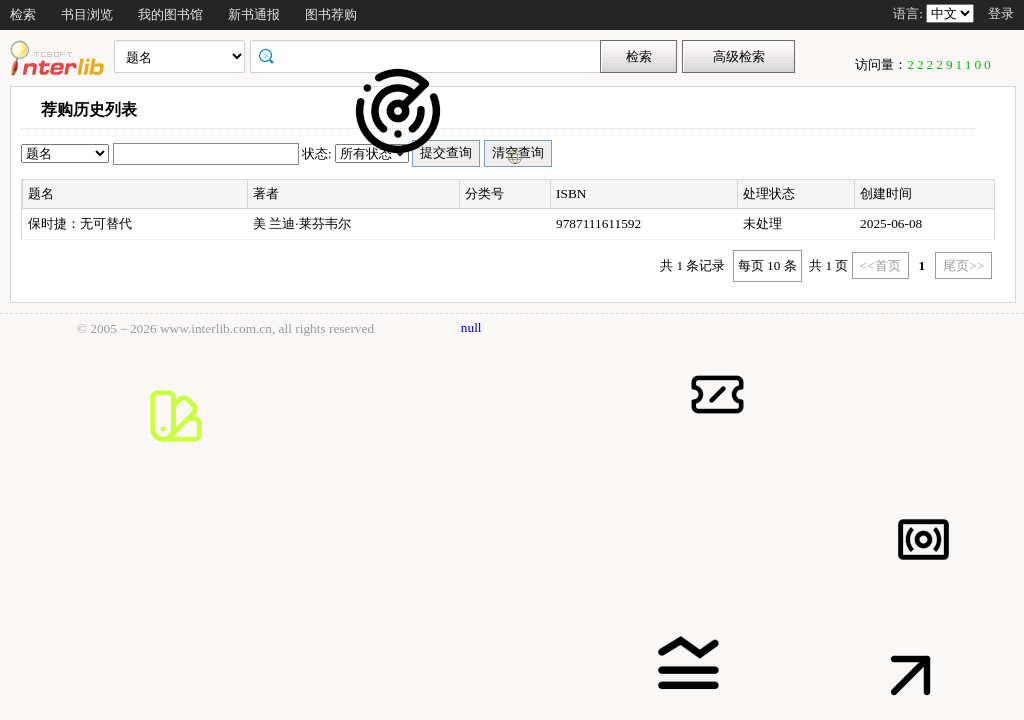 The width and height of the screenshot is (1024, 720). I want to click on open link in new tab or window, so click(910, 675).